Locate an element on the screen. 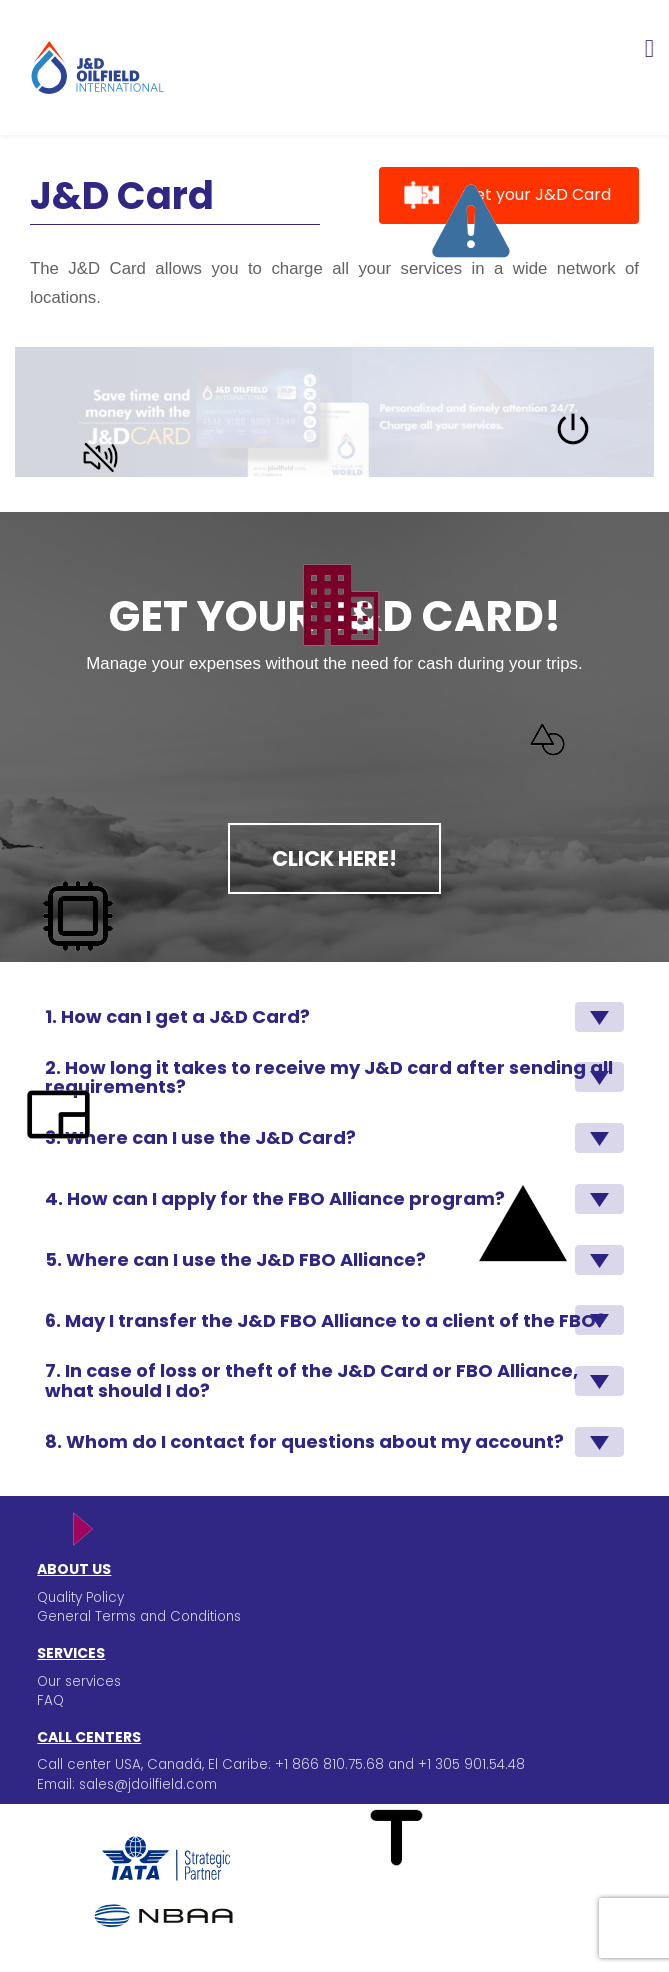 The image size is (669, 1972). view hardware or system specifications is located at coordinates (78, 916).